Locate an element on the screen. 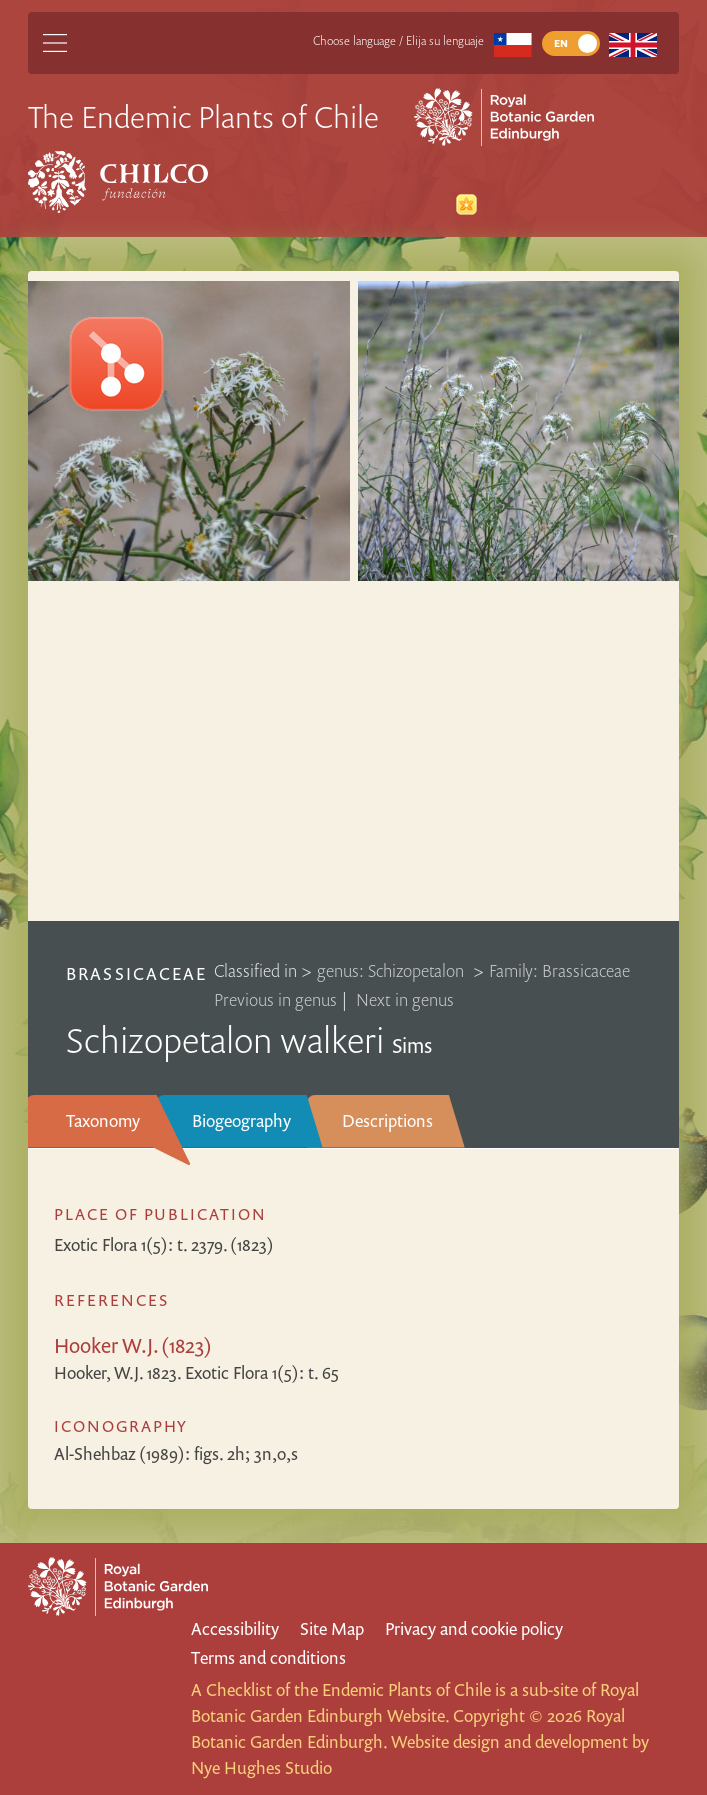 The image size is (707, 1795). open vanilla os application is located at coordinates (466, 204).